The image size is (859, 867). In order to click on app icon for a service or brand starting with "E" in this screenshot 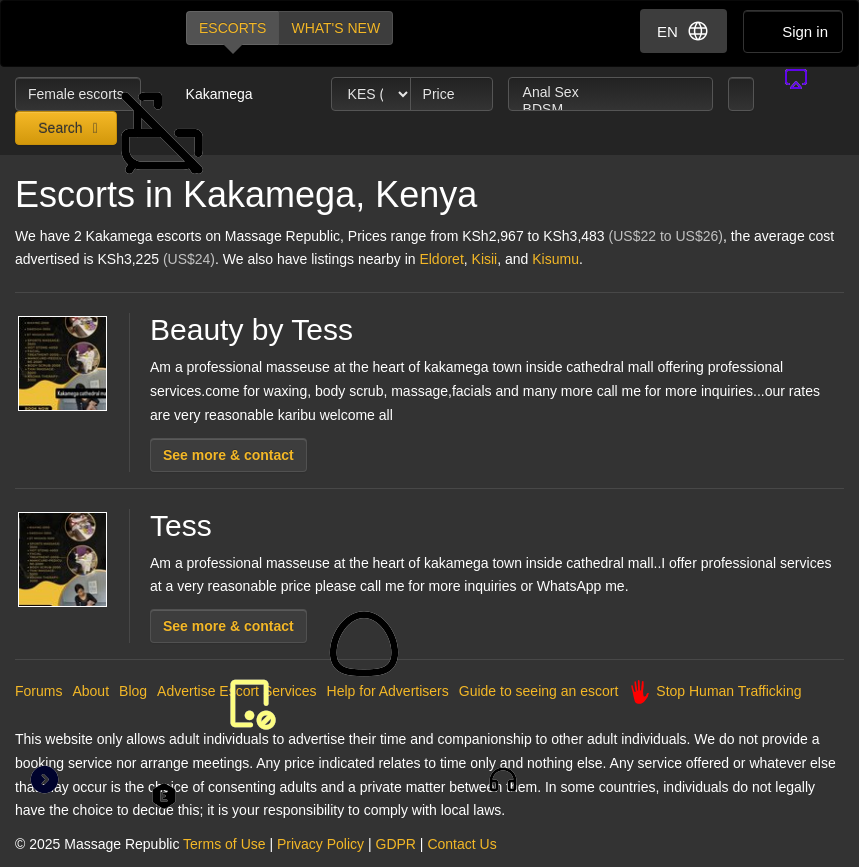, I will do `click(164, 796)`.